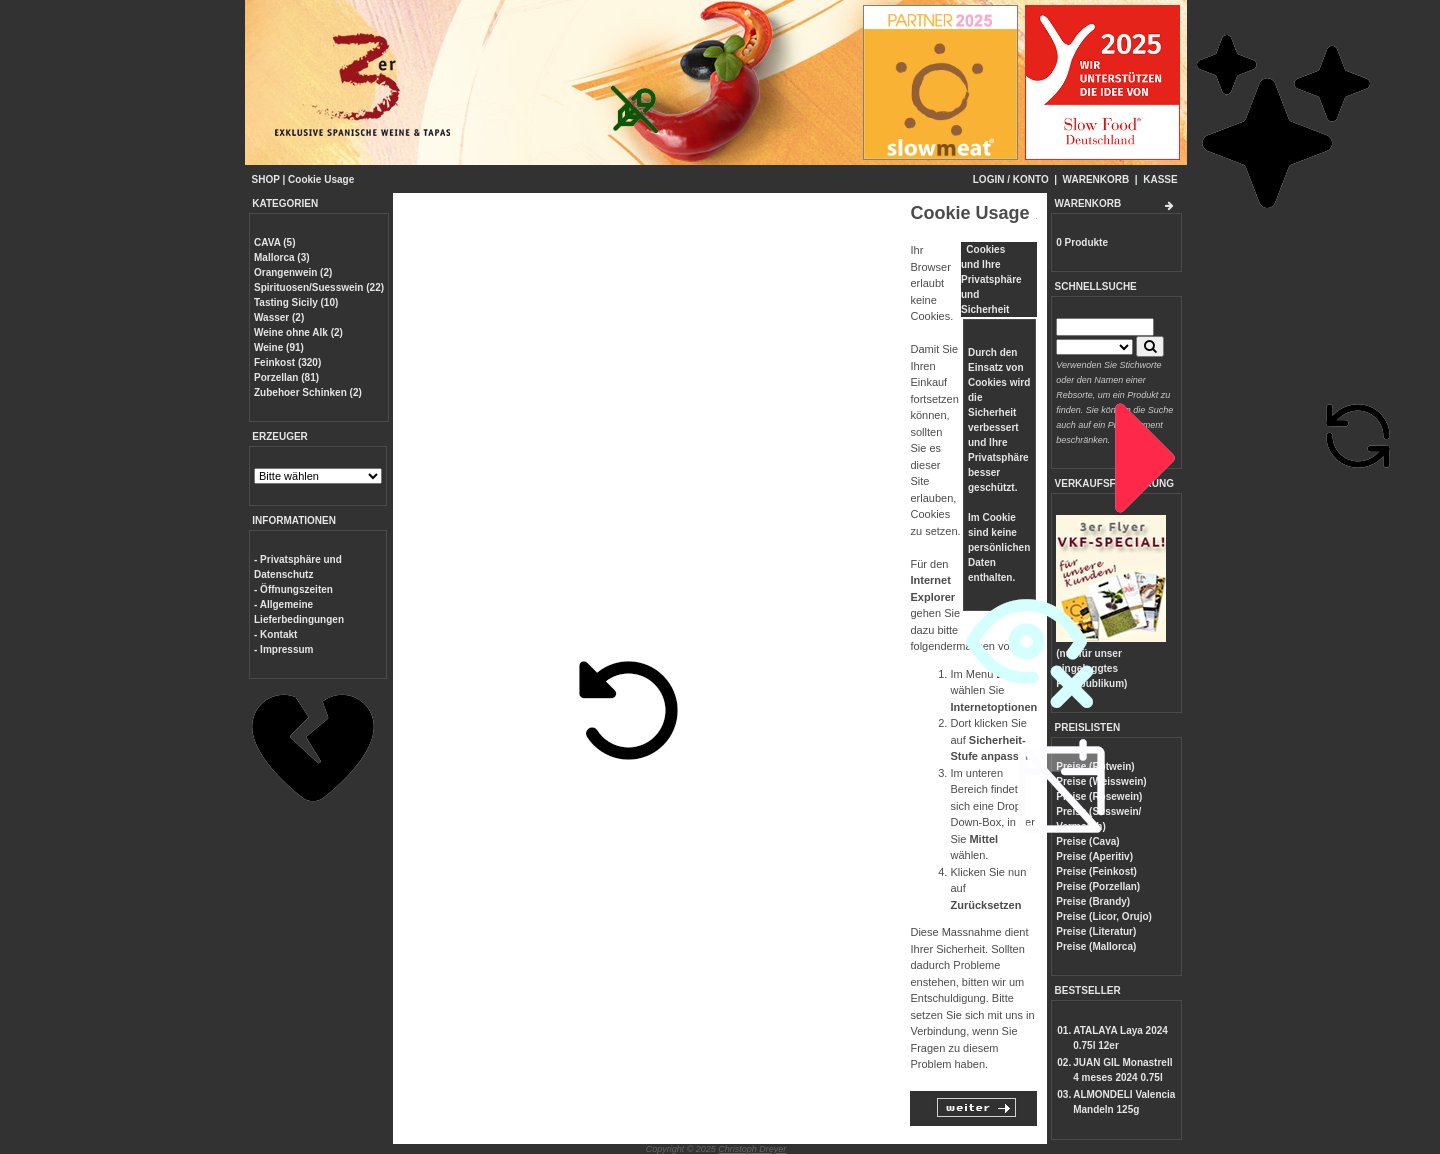 The image size is (1440, 1154). I want to click on navigate to the next item or screen, so click(1140, 458).